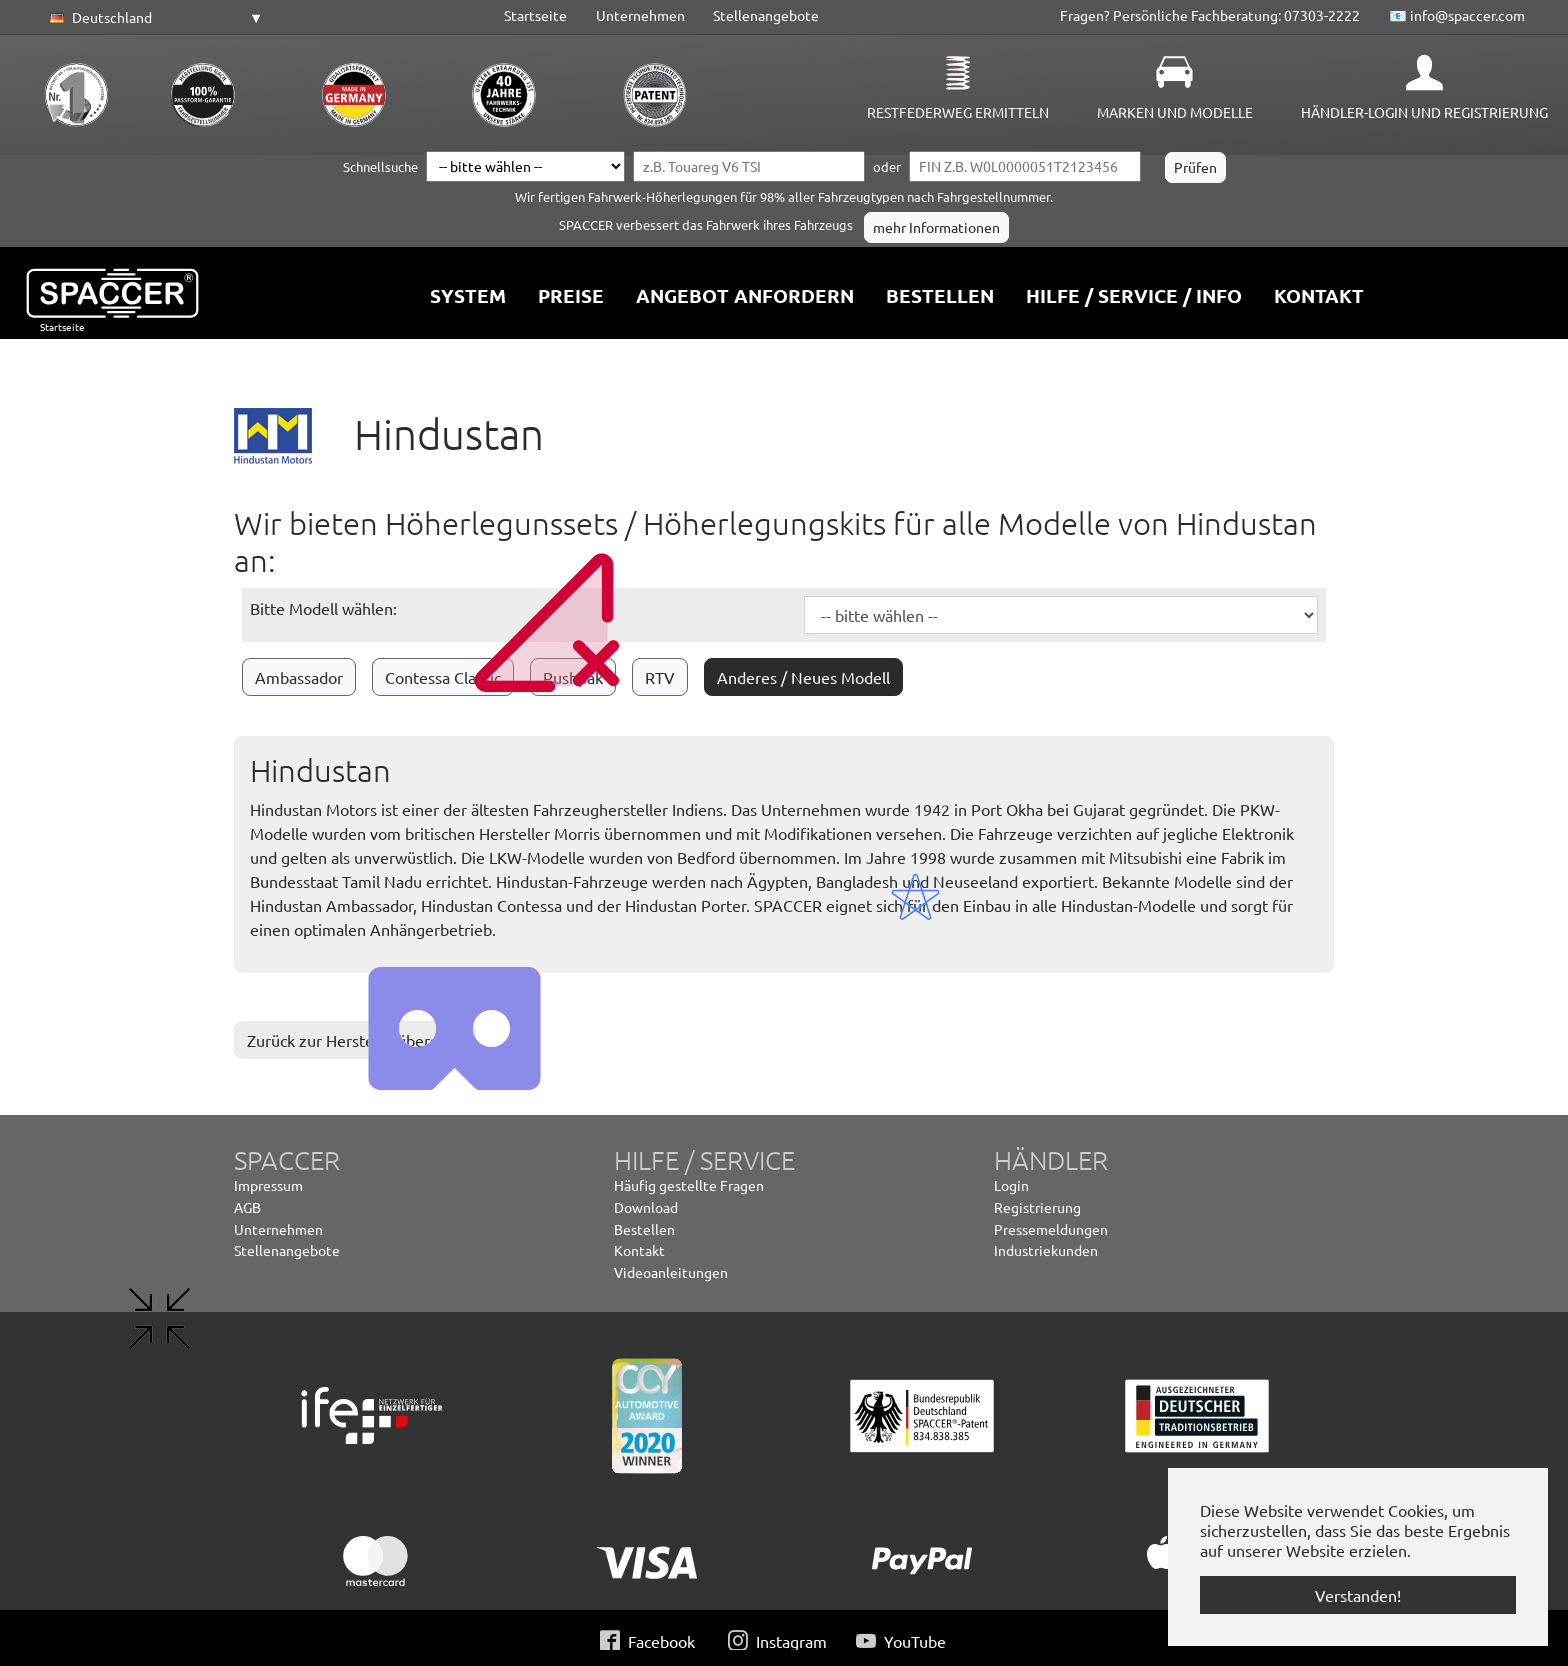 The width and height of the screenshot is (1568, 1666). Describe the element at coordinates (159, 1318) in the screenshot. I see `collapse or minimize content` at that location.